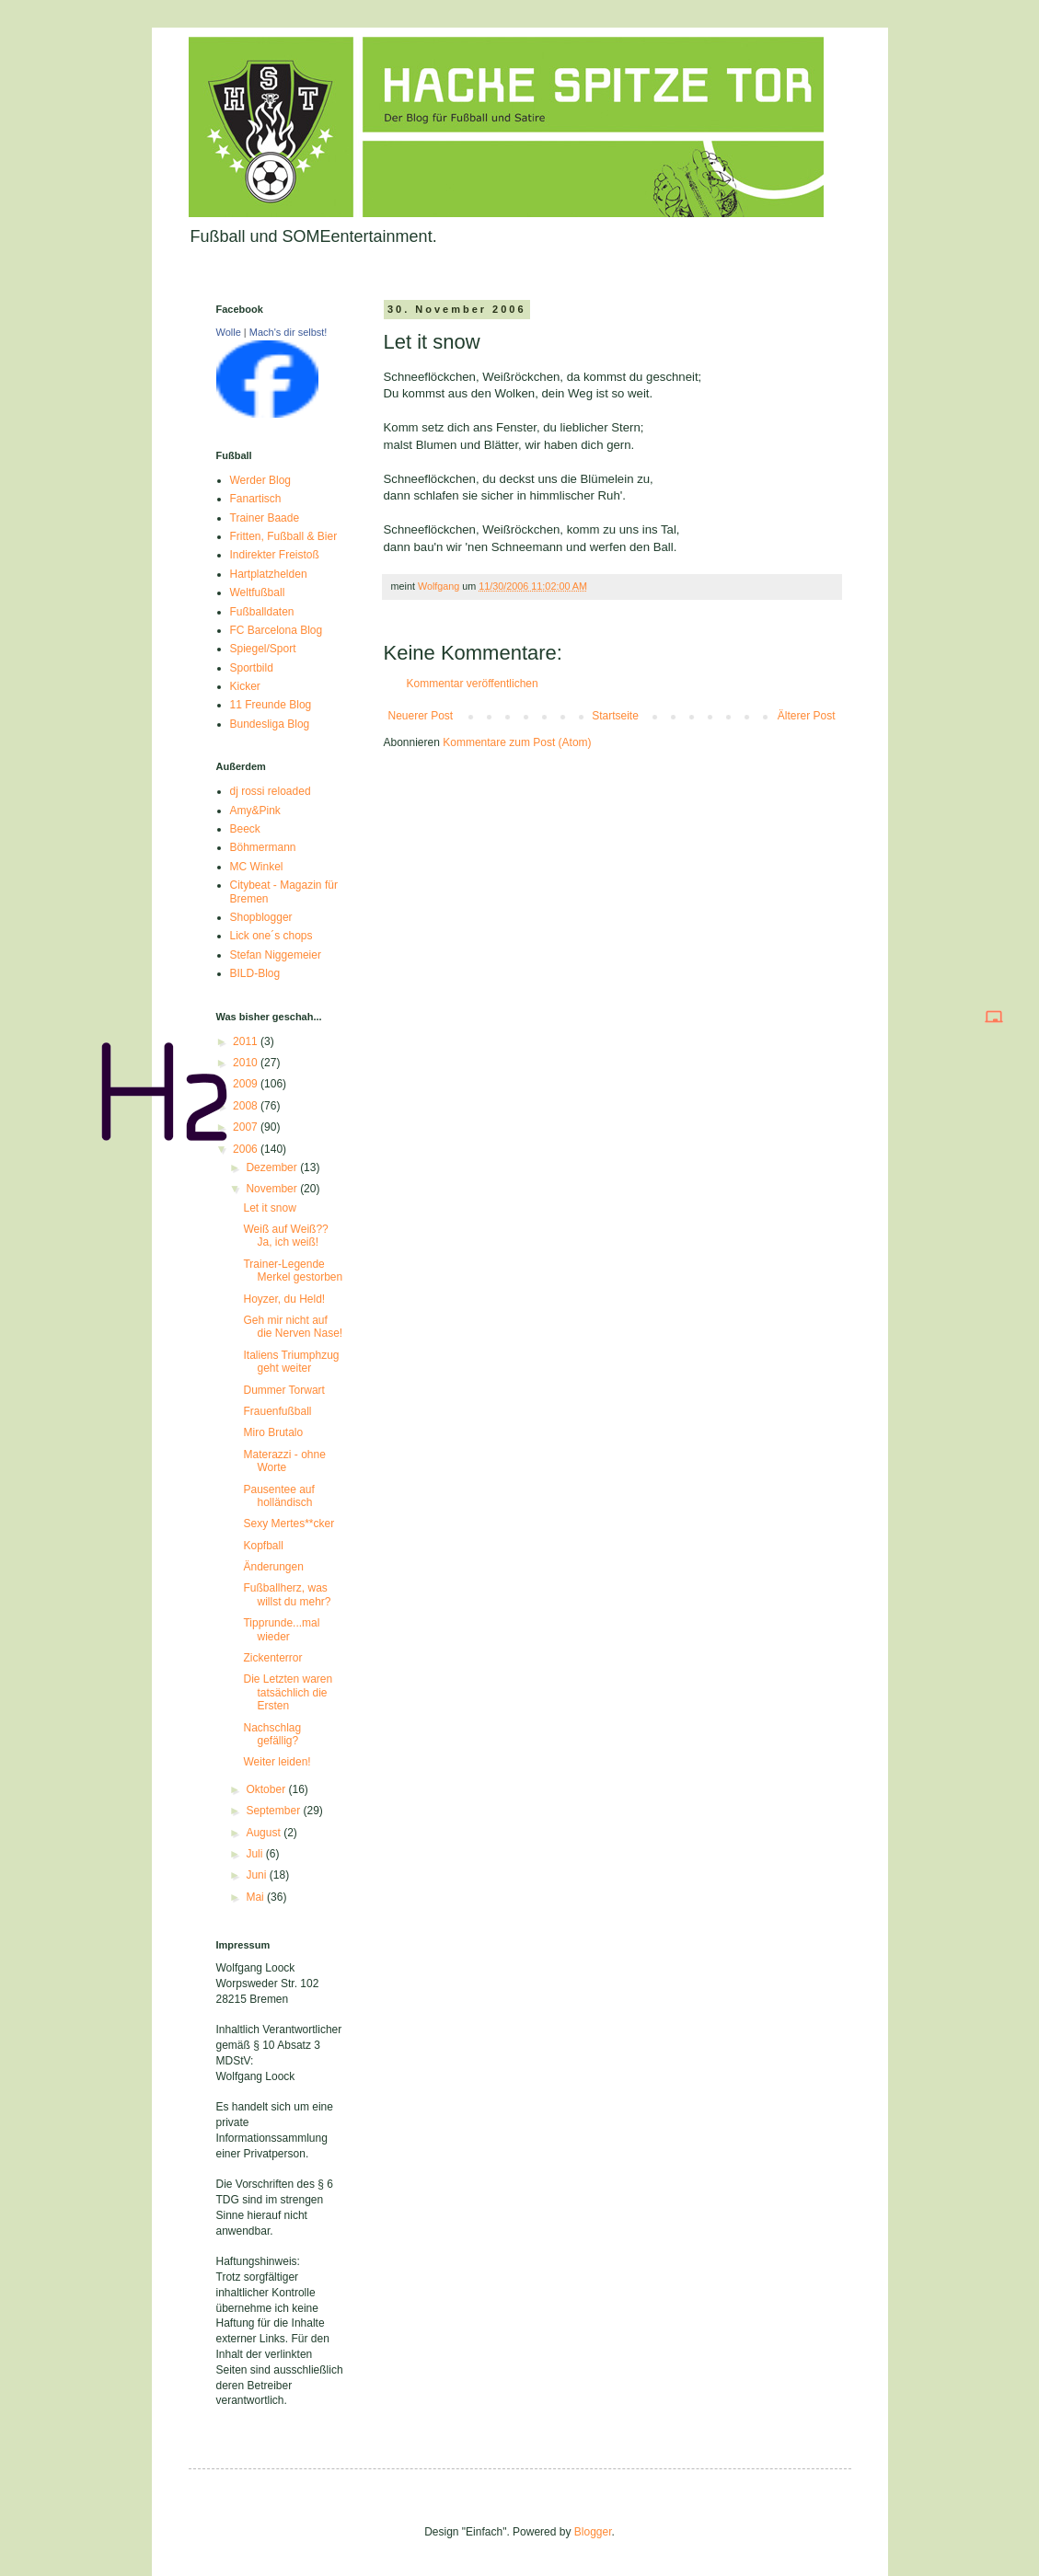 The image size is (1039, 2576). I want to click on access classroom or educational content, so click(994, 1017).